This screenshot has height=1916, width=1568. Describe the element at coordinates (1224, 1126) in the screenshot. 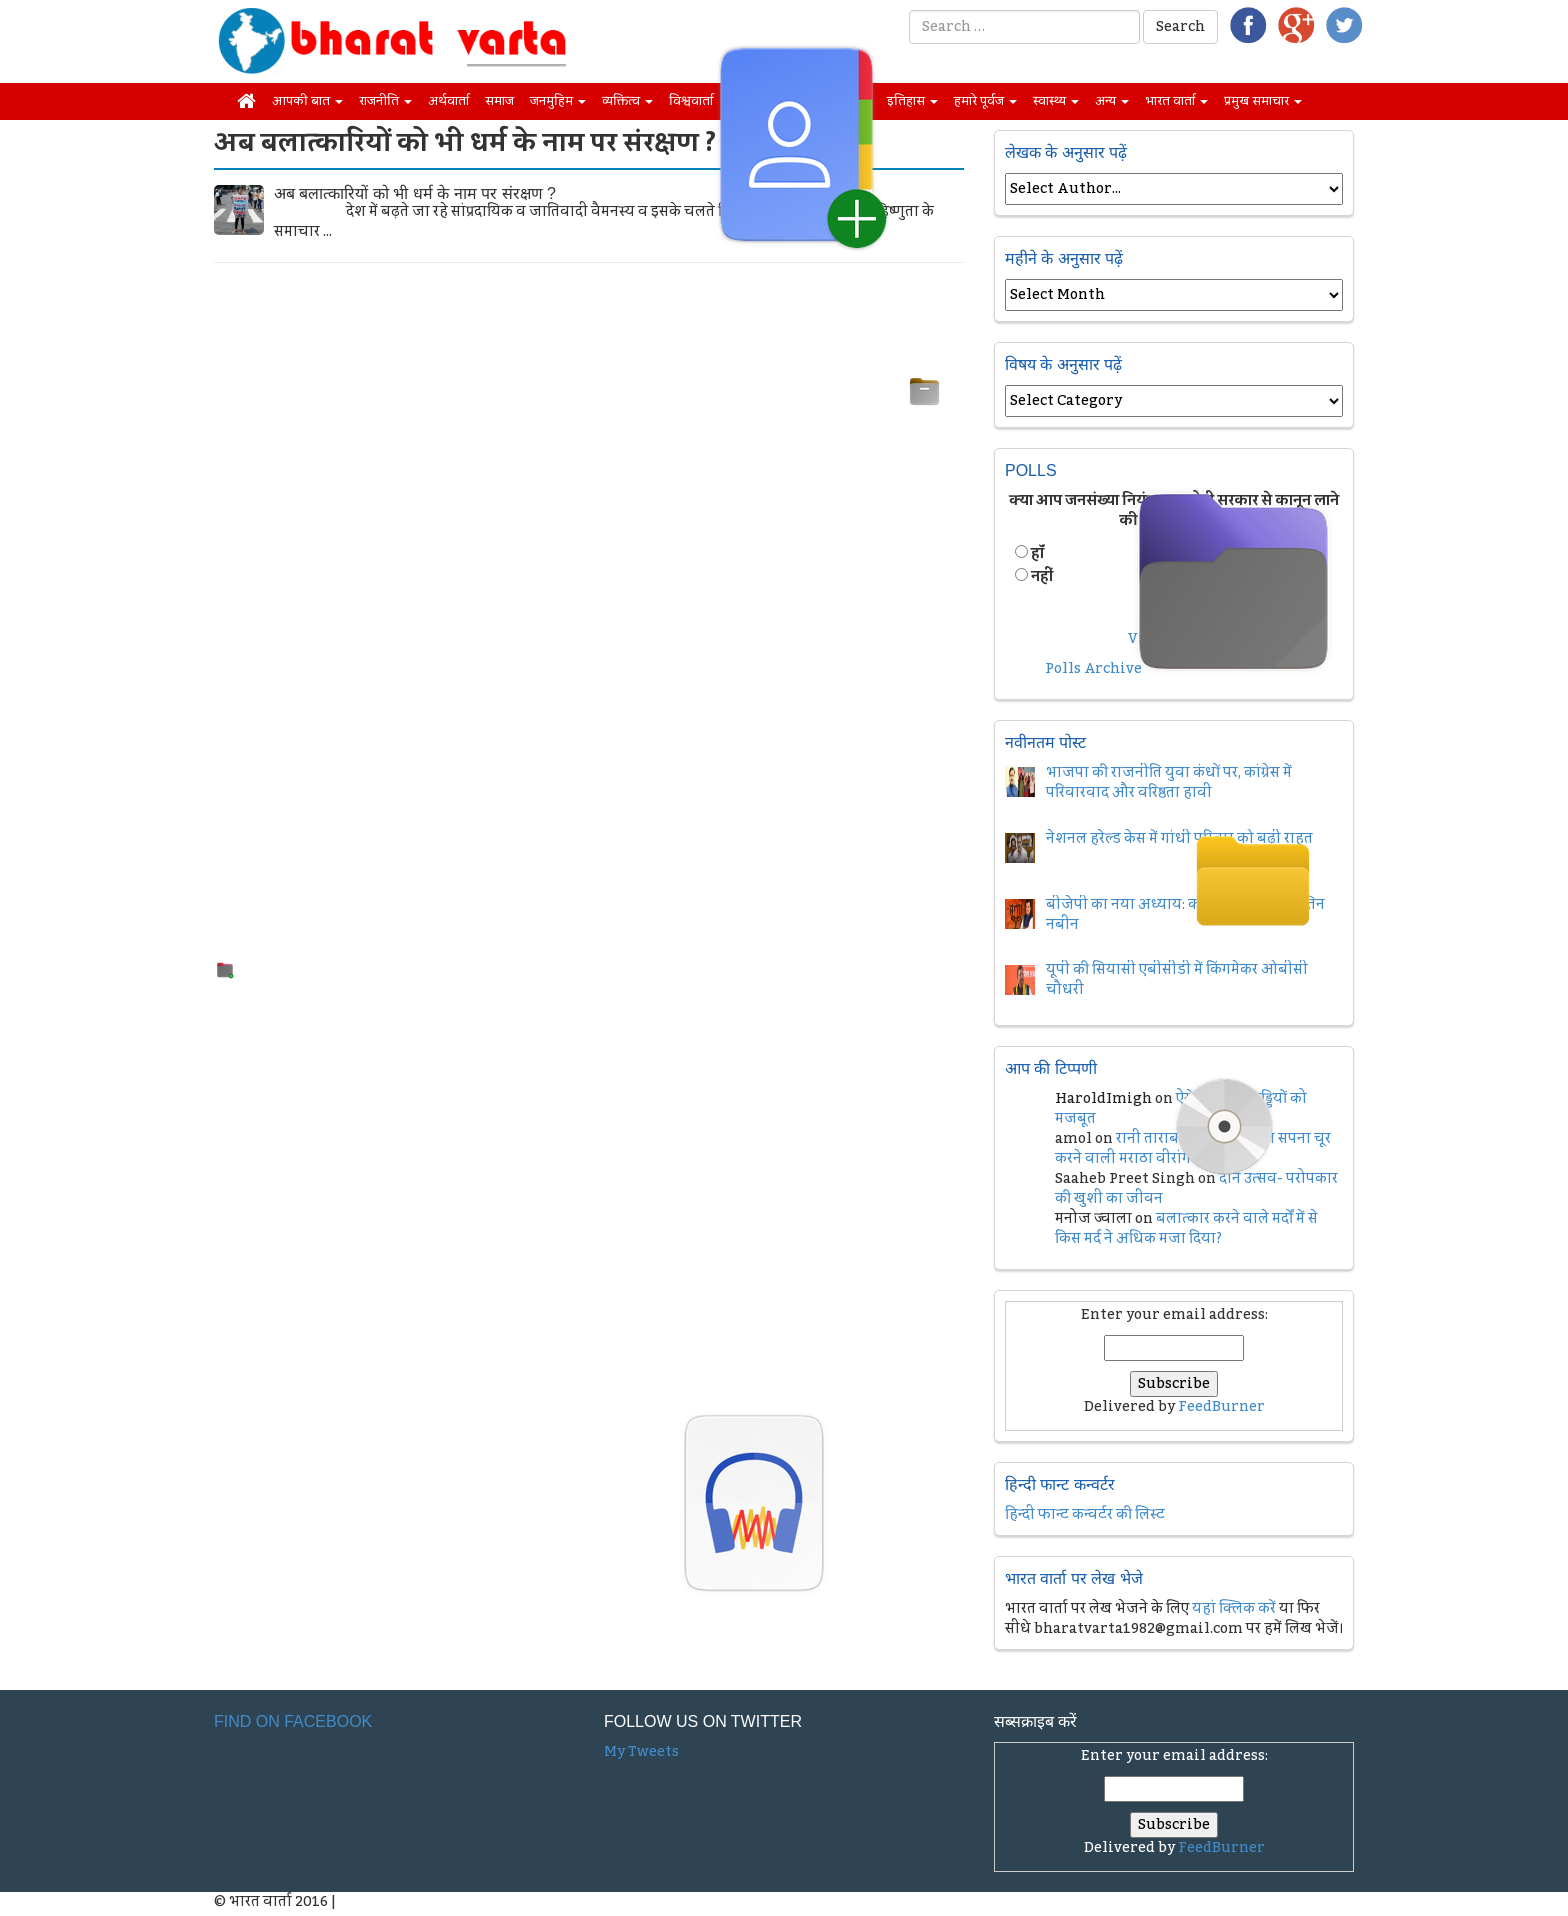

I see `indicates a recordable CD-R disc` at that location.